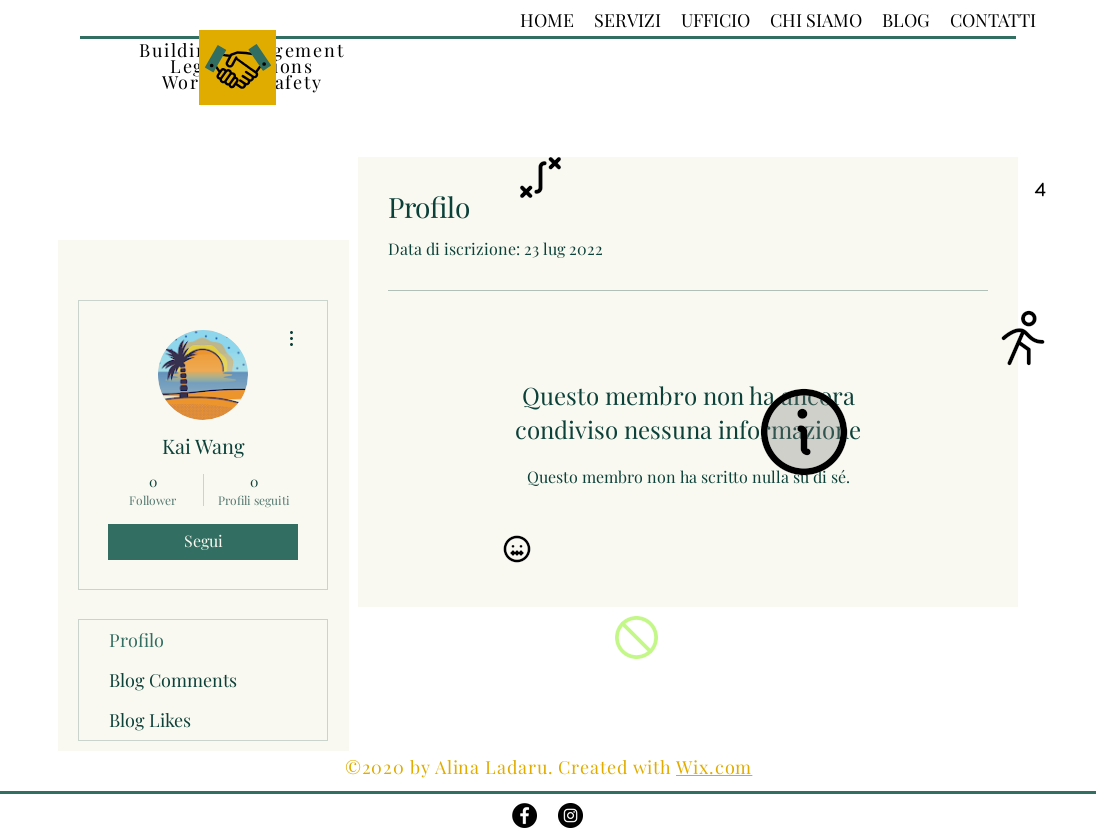  I want to click on view more information or details, so click(804, 432).